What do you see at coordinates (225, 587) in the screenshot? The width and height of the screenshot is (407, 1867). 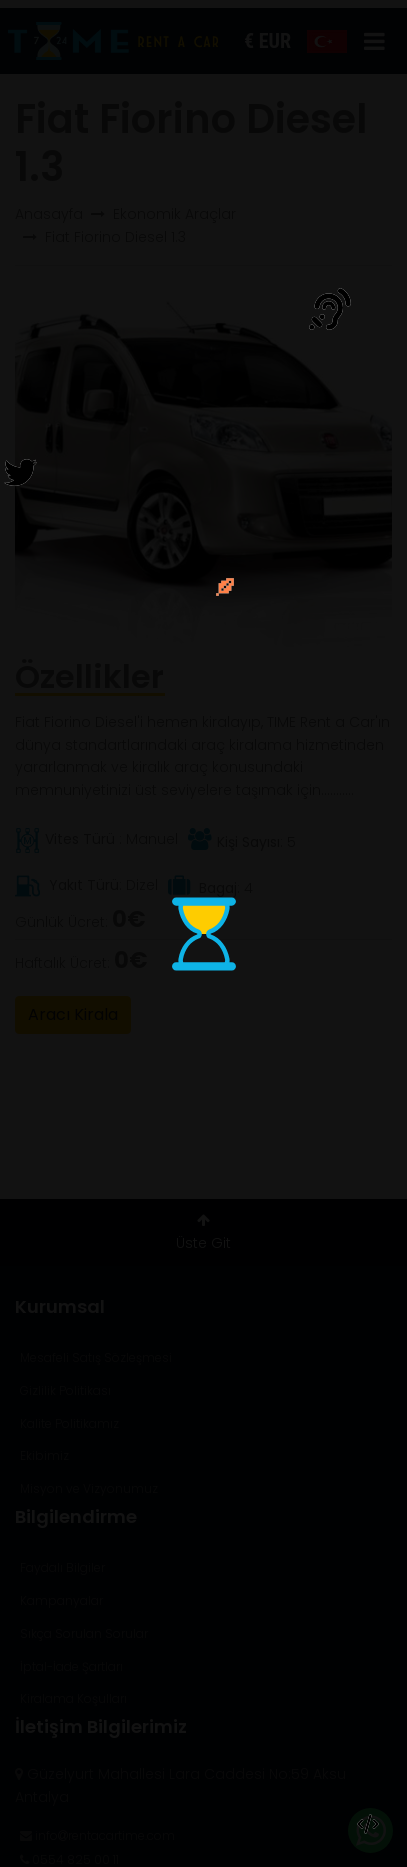 I see `mintbit brand logo` at bounding box center [225, 587].